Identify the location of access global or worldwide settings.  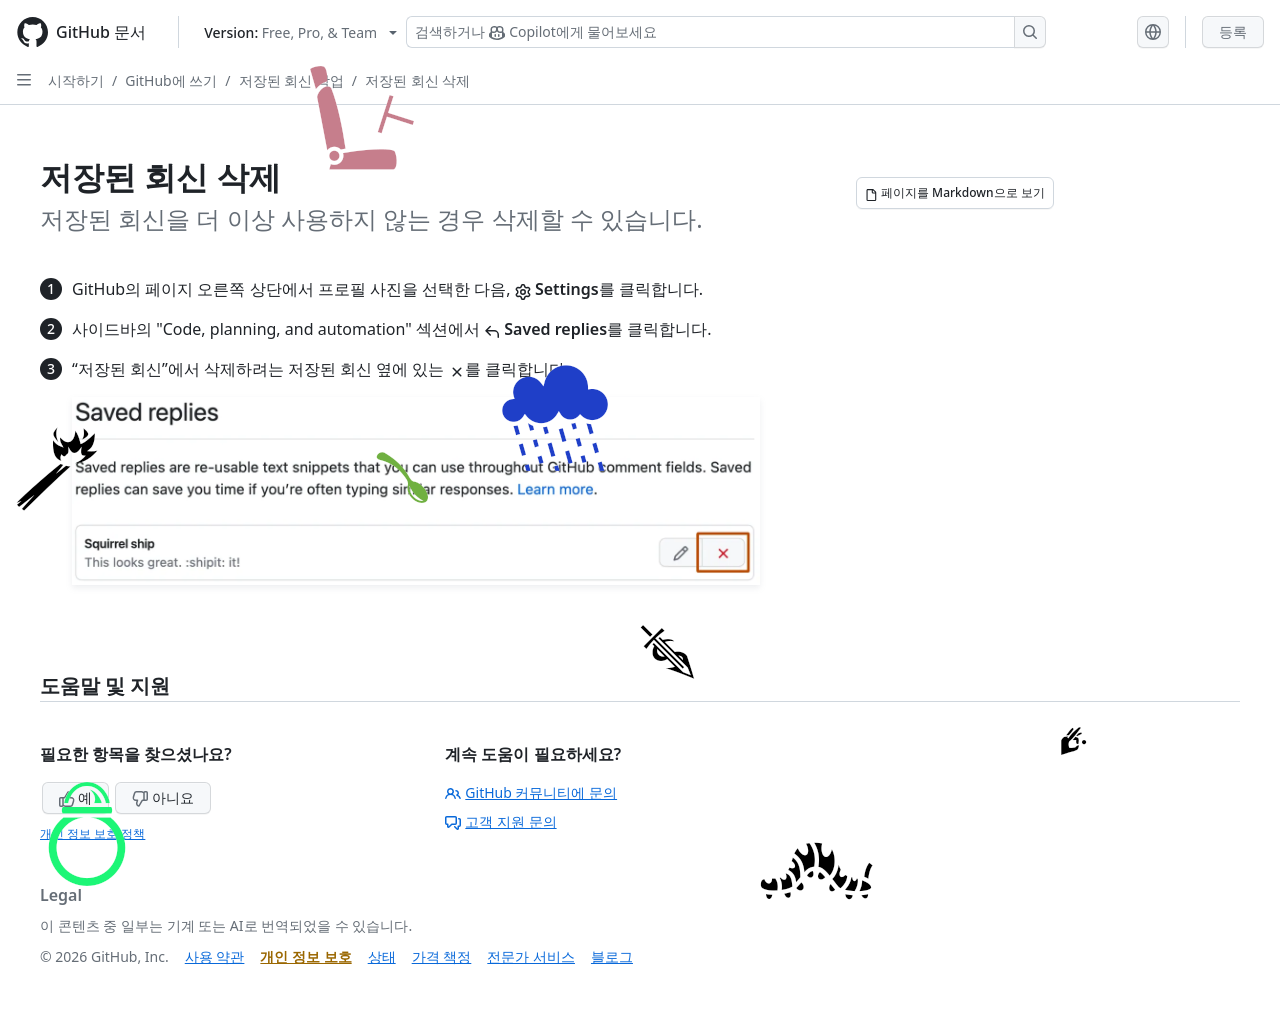
(87, 834).